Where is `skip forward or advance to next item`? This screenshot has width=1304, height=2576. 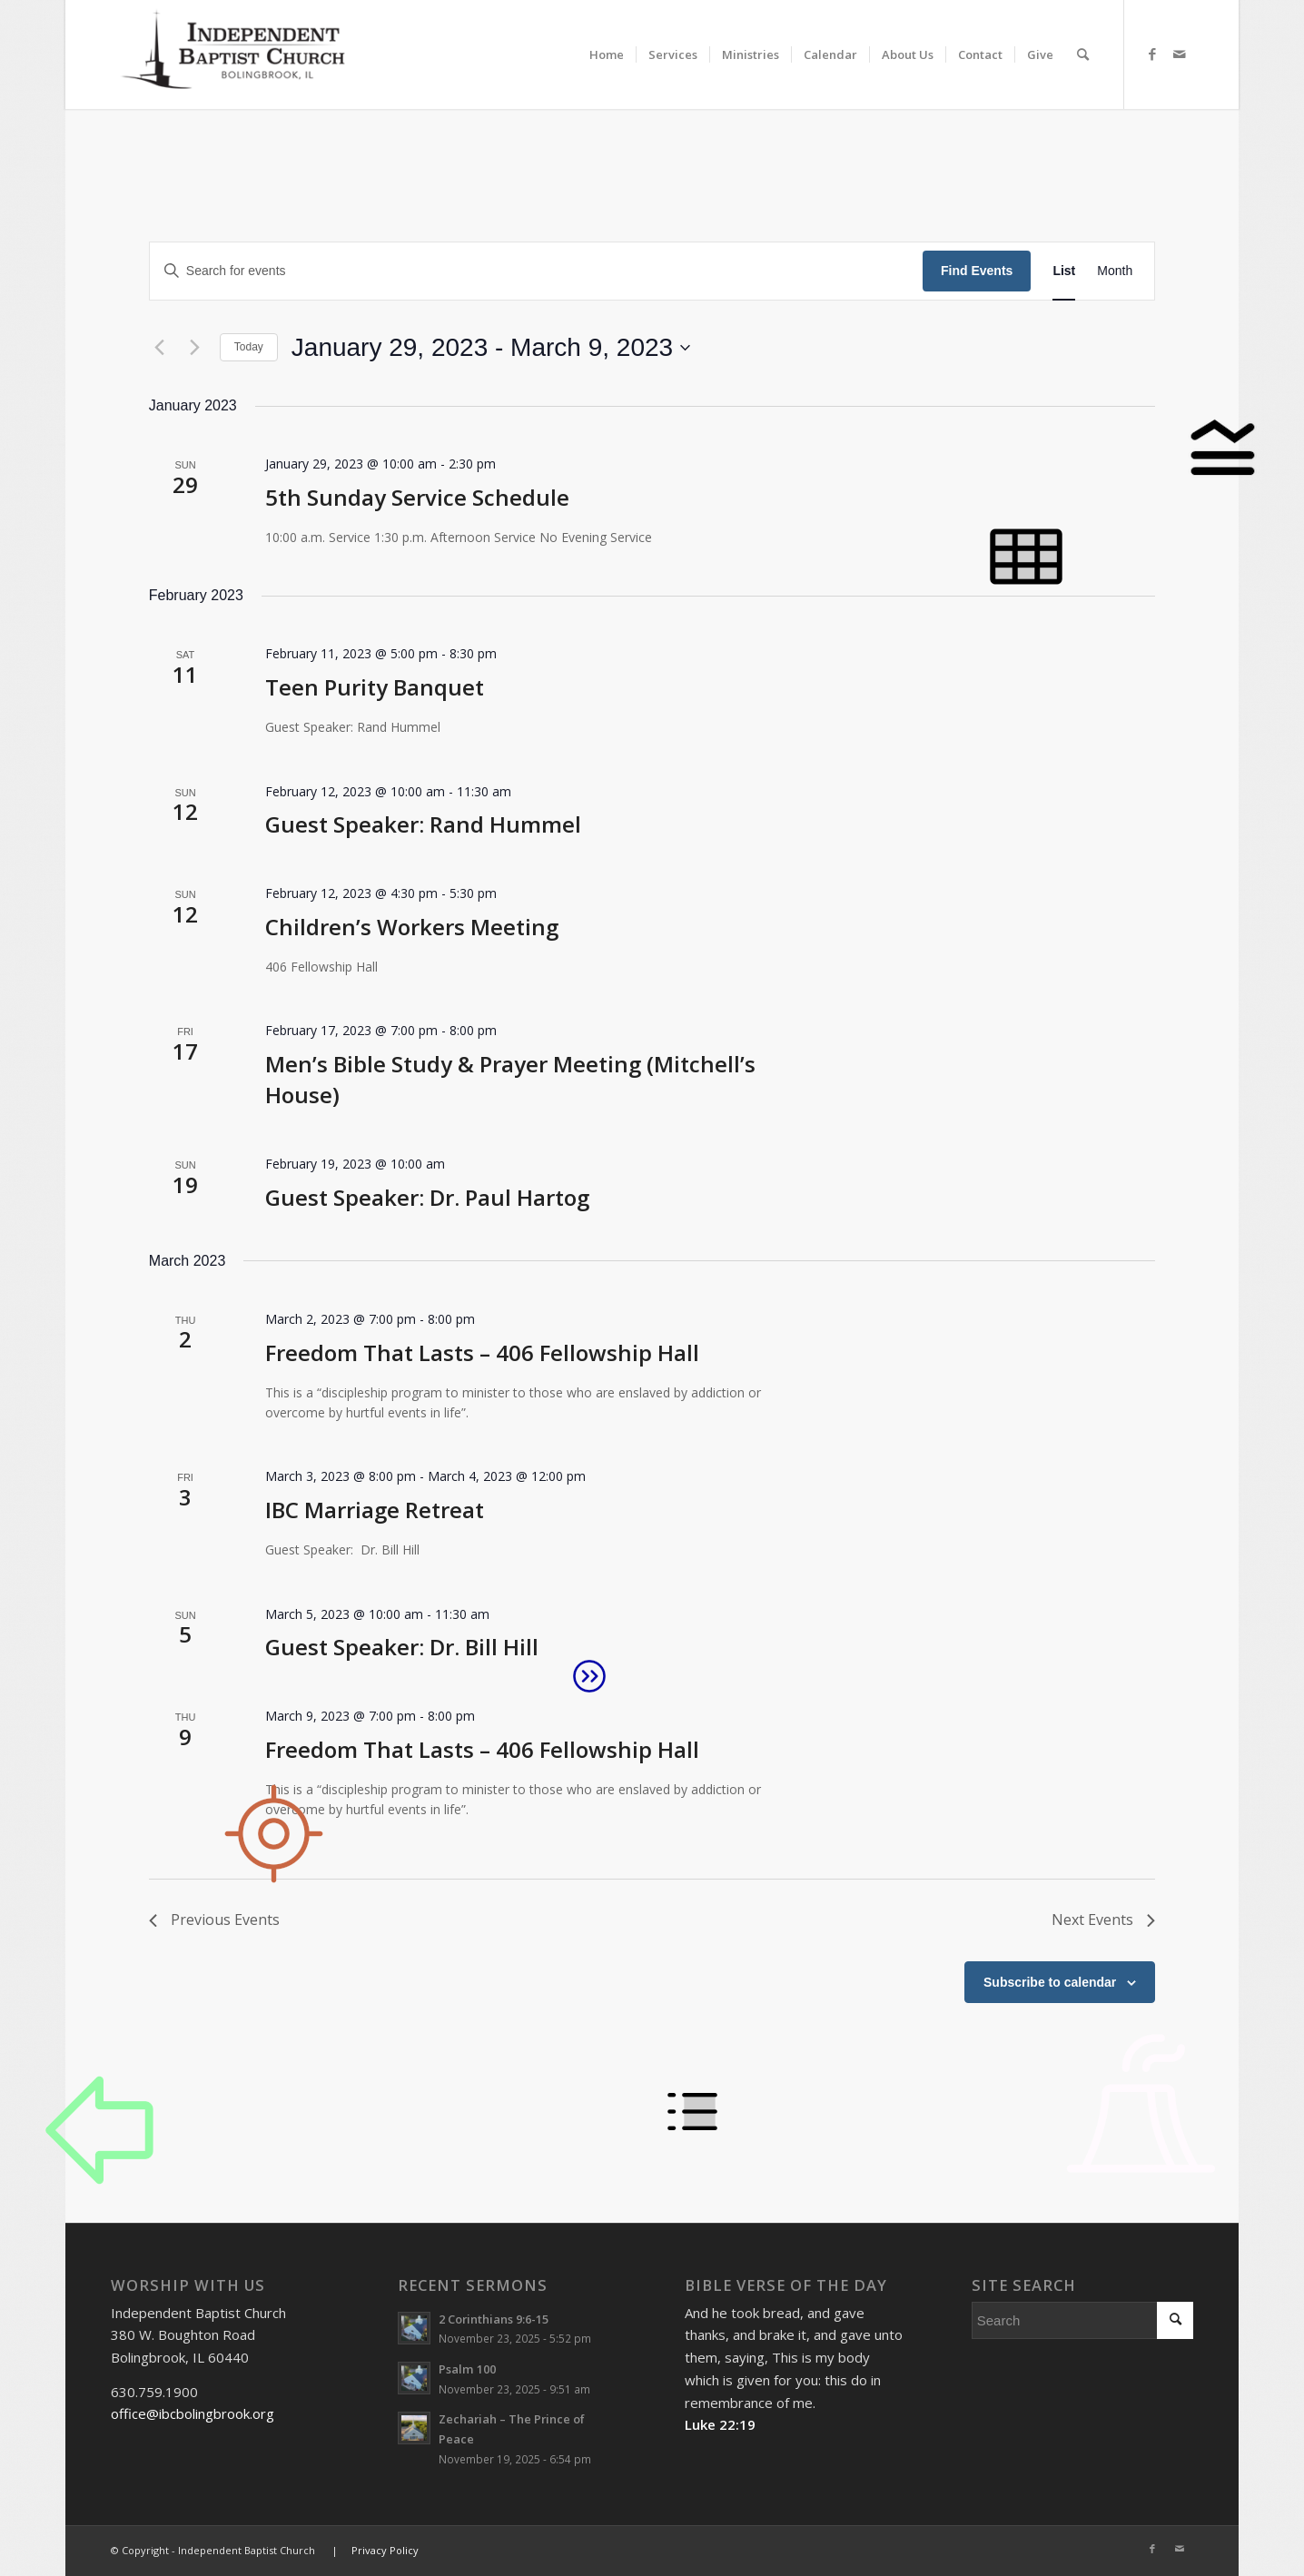
skip forward or advance to next item is located at coordinates (589, 1676).